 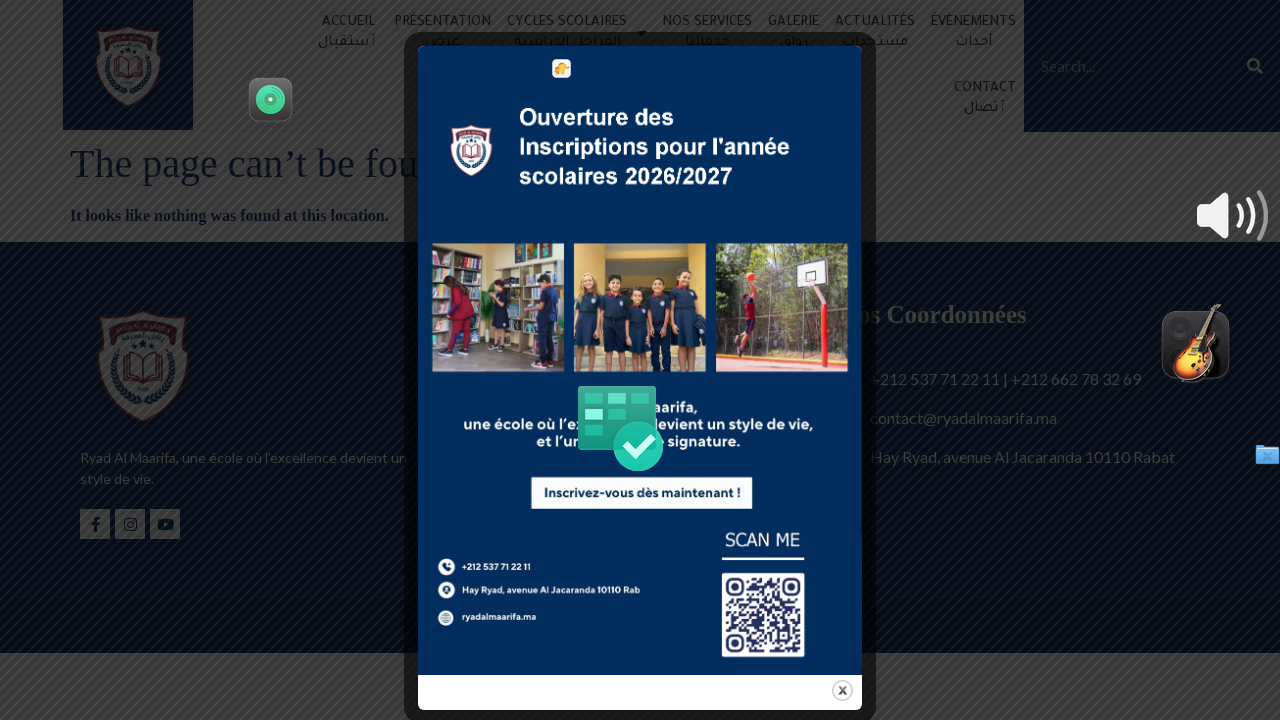 I want to click on open GarageBand to create or edit music, so click(x=1195, y=344).